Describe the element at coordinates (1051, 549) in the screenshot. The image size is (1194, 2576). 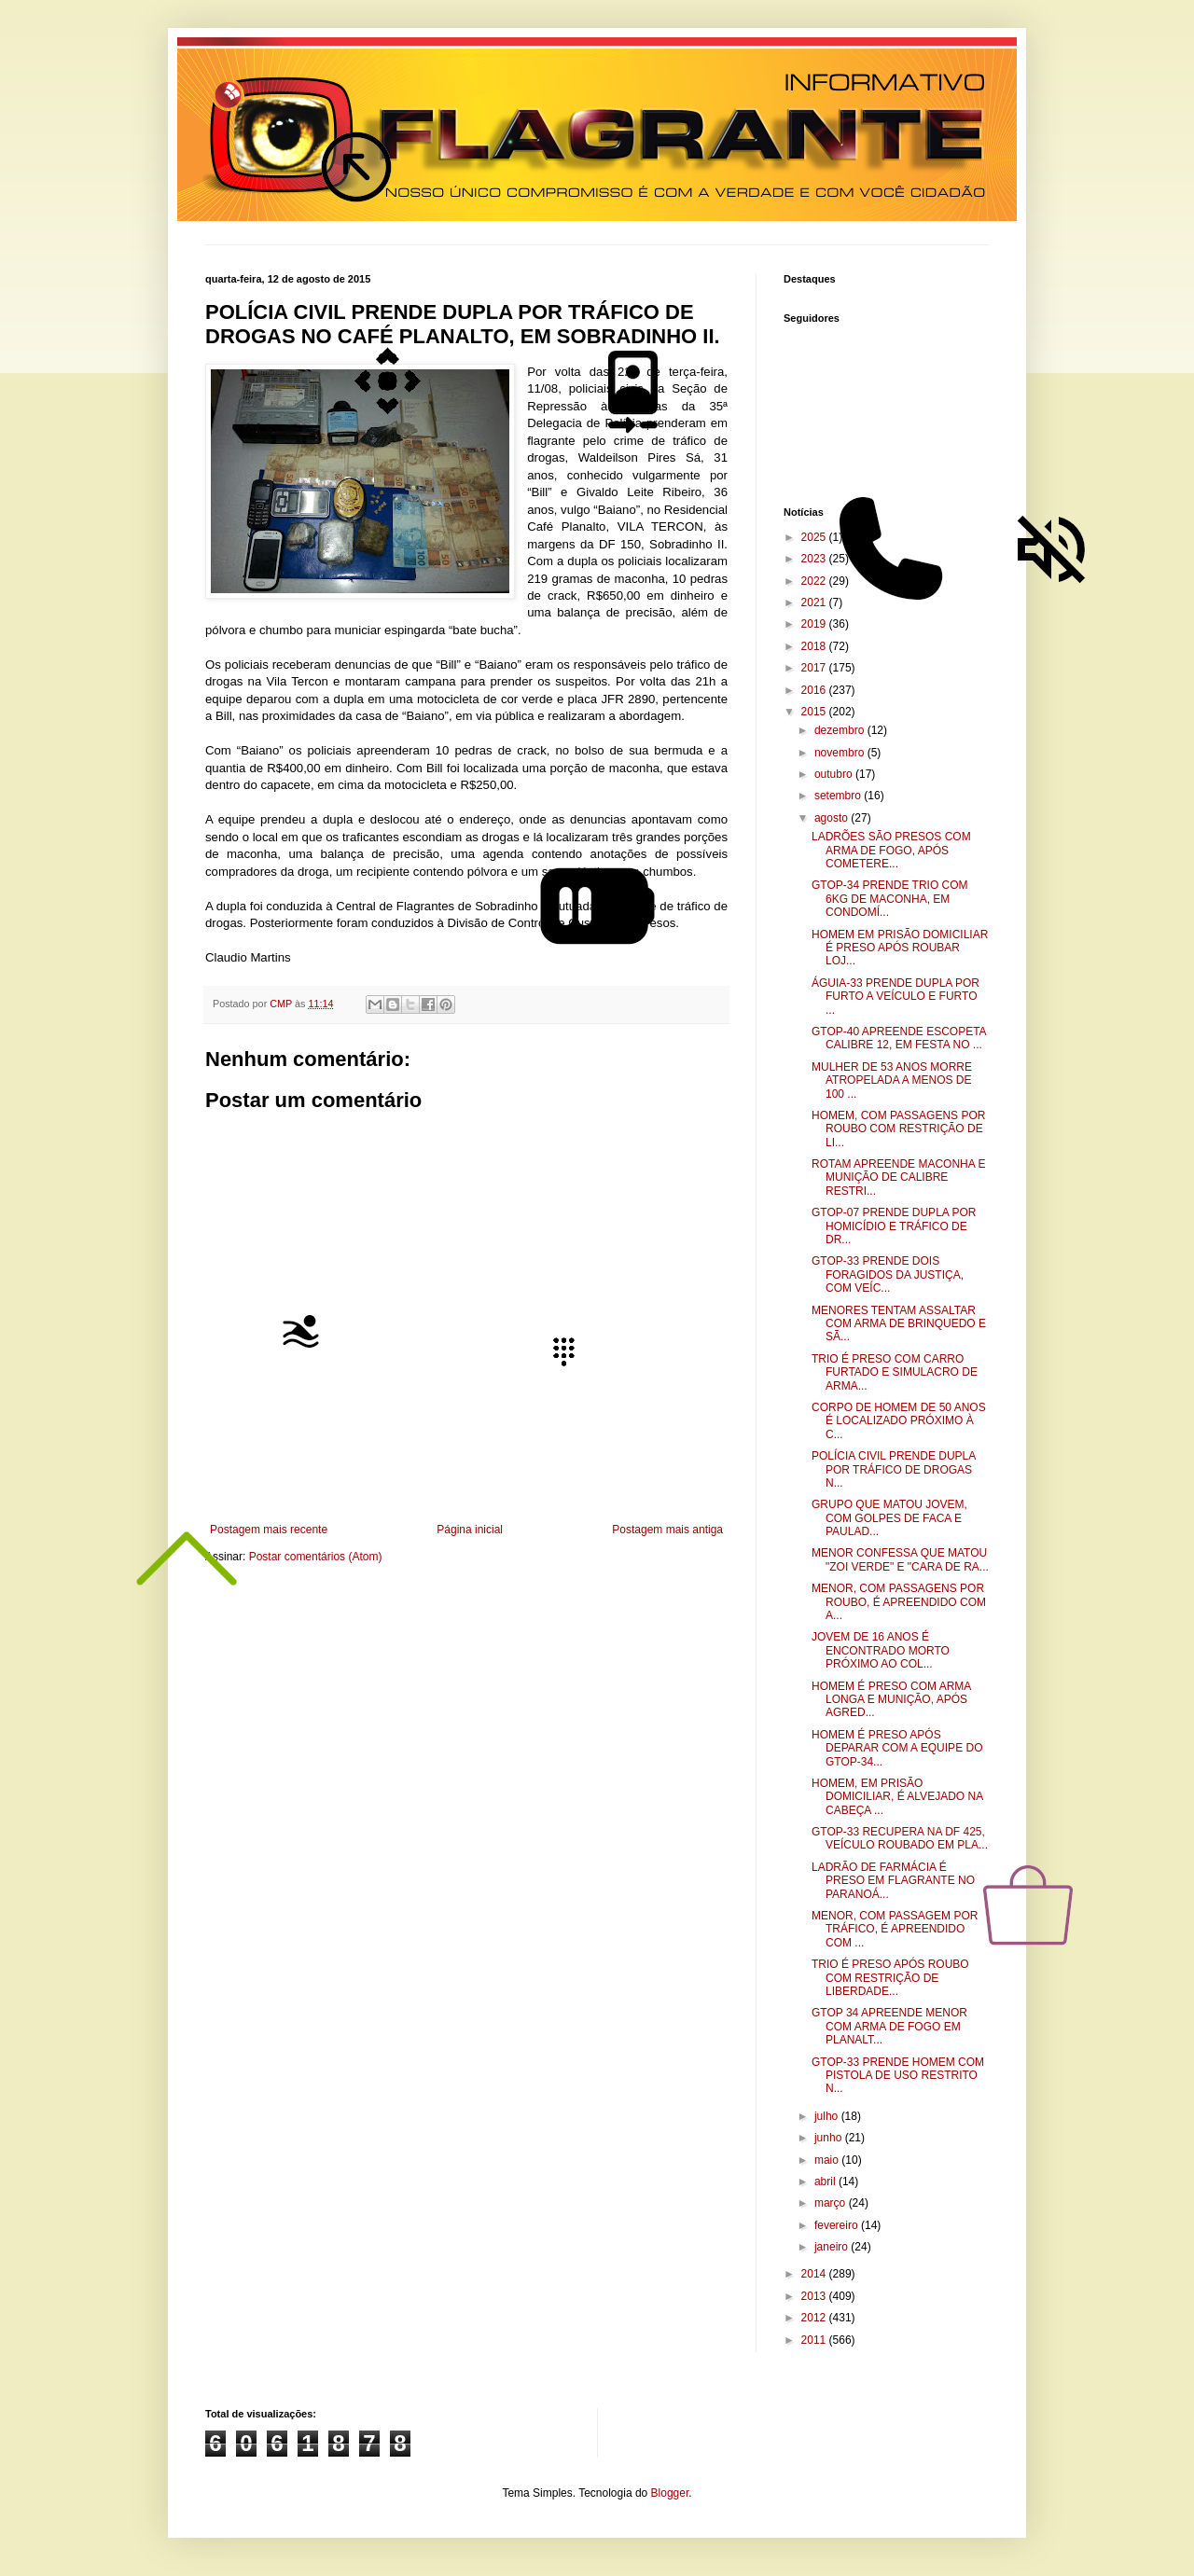
I see `mute audio or sound` at that location.